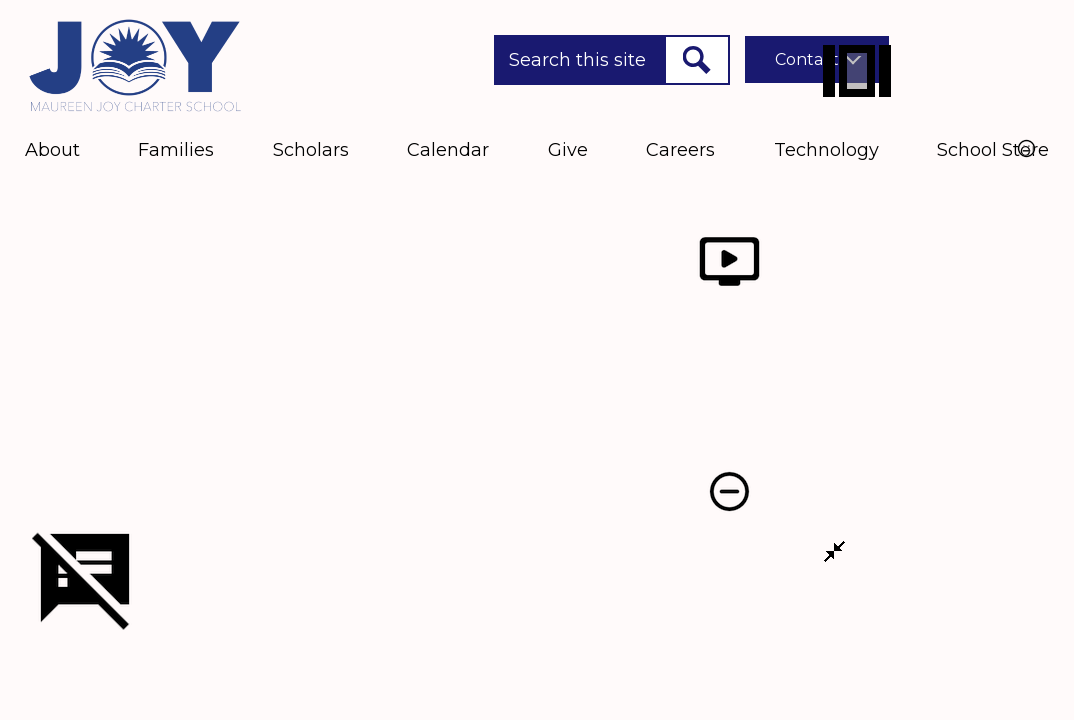 The height and width of the screenshot is (720, 1074). What do you see at coordinates (729, 261) in the screenshot?
I see `access video on demand or streaming content` at bounding box center [729, 261].